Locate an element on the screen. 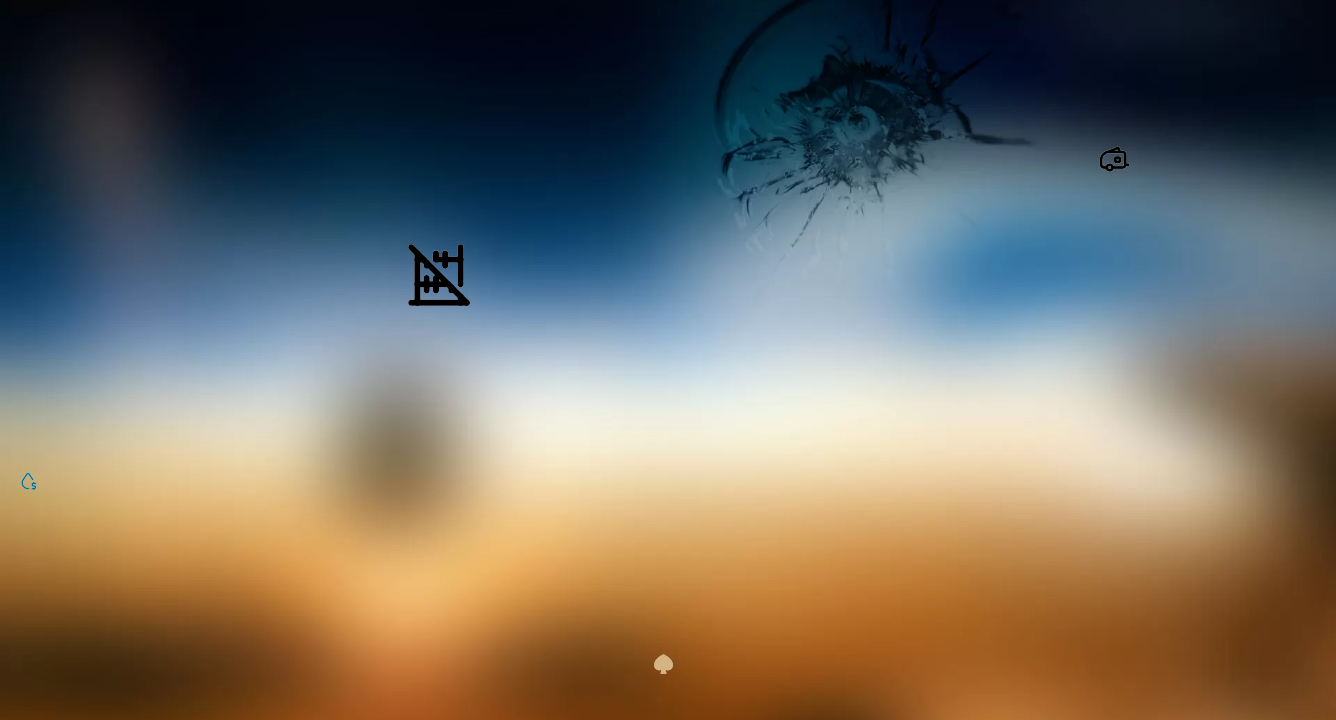 Image resolution: width=1336 pixels, height=720 pixels. view water bill or usage costs is located at coordinates (28, 481).